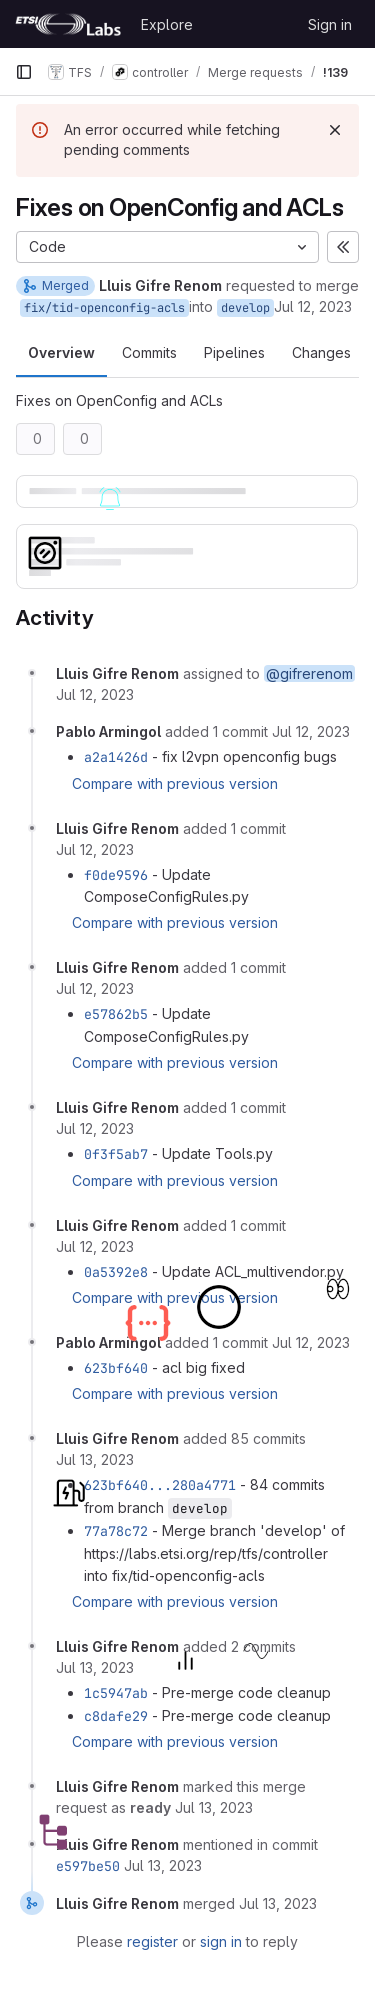 The width and height of the screenshot is (375, 2008). Describe the element at coordinates (219, 1307) in the screenshot. I see `unselected radio button or checkbox option` at that location.